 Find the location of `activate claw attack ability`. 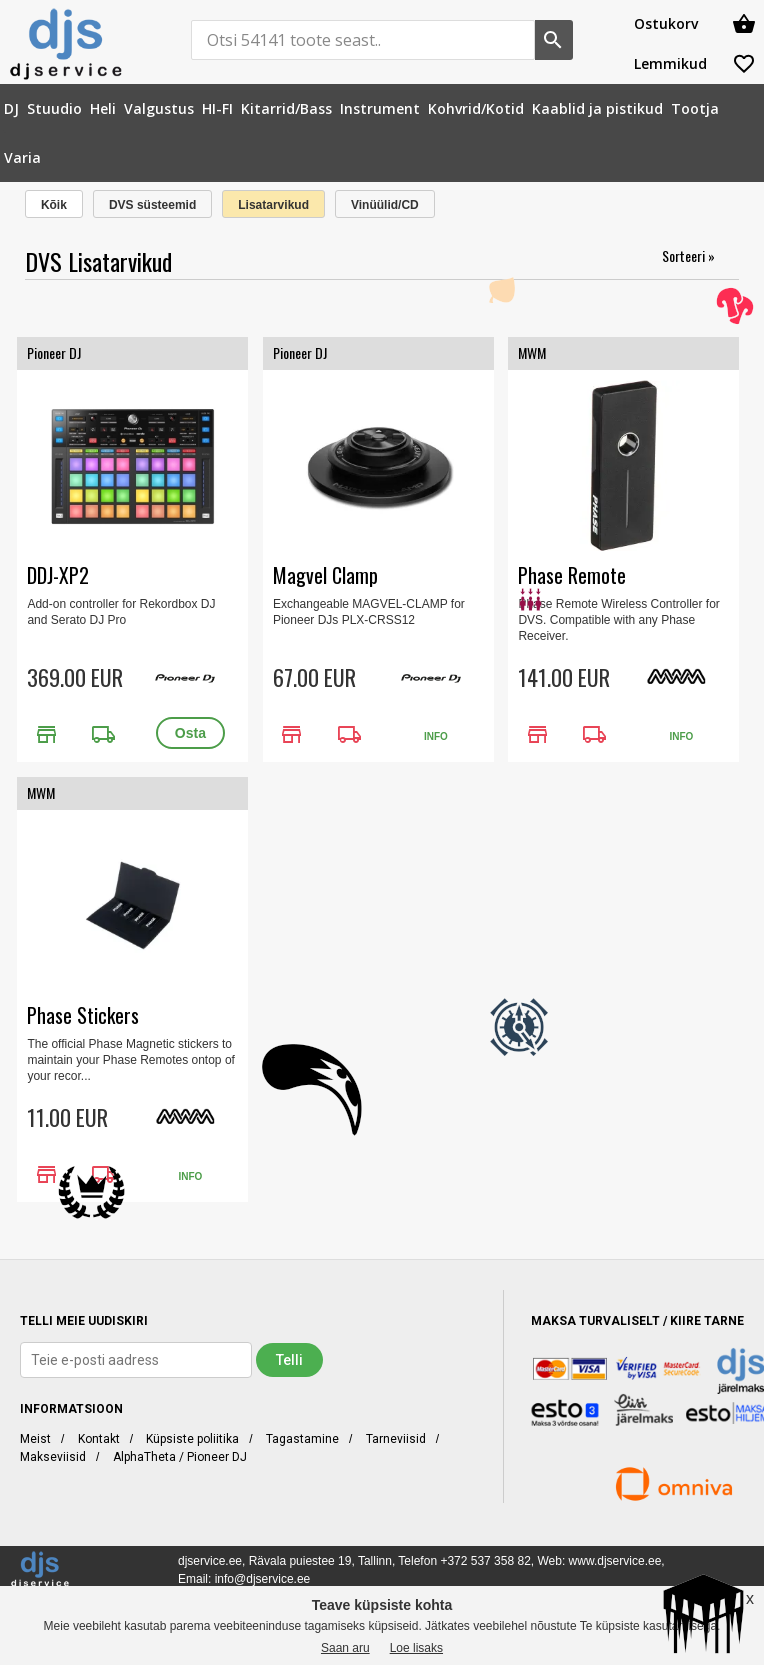

activate claw attack ability is located at coordinates (312, 1092).